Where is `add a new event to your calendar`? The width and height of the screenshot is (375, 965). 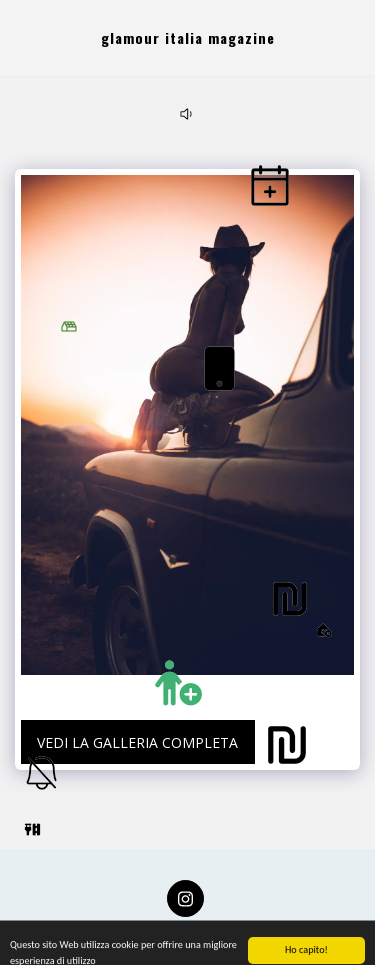
add a new event to your calendar is located at coordinates (270, 187).